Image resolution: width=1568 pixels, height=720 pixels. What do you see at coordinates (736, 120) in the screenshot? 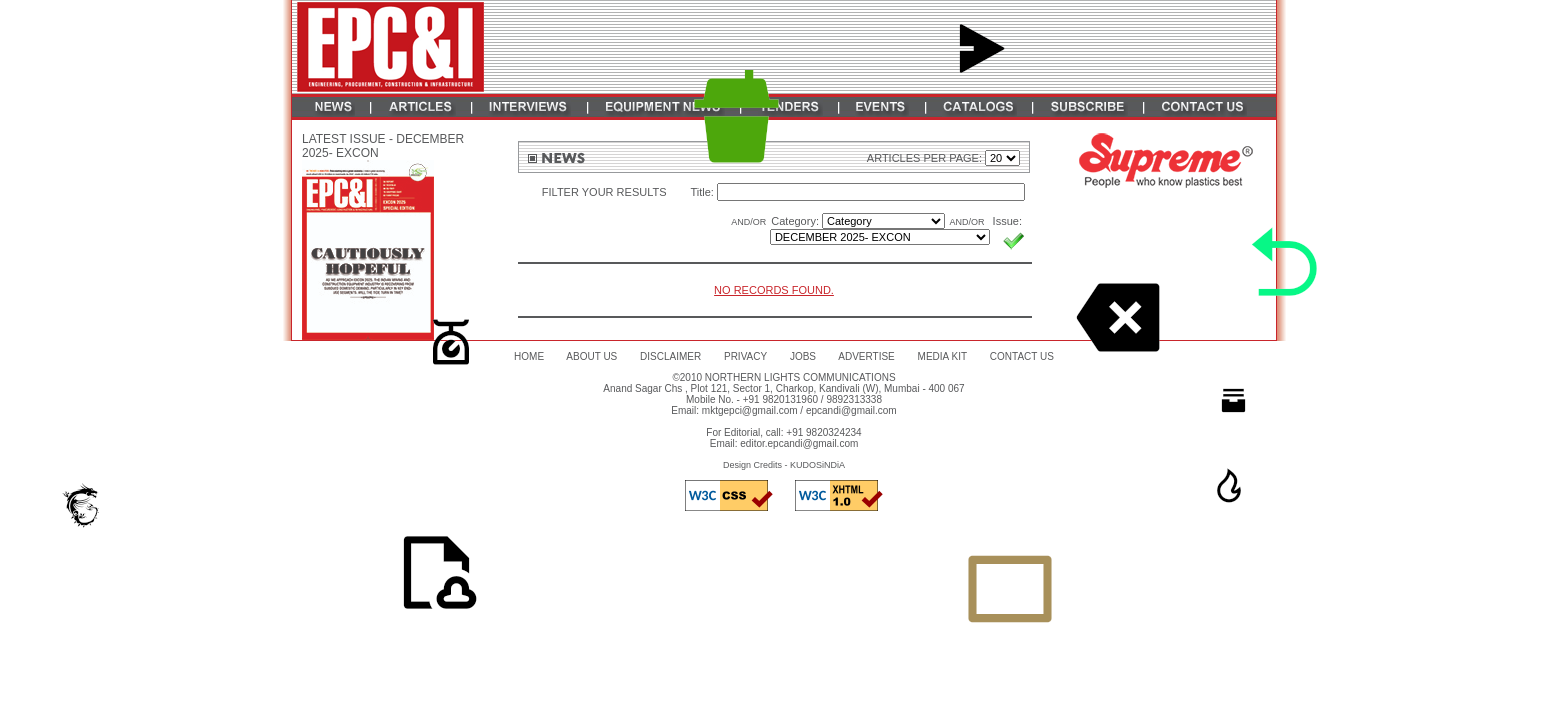
I see `view food and drink options` at bounding box center [736, 120].